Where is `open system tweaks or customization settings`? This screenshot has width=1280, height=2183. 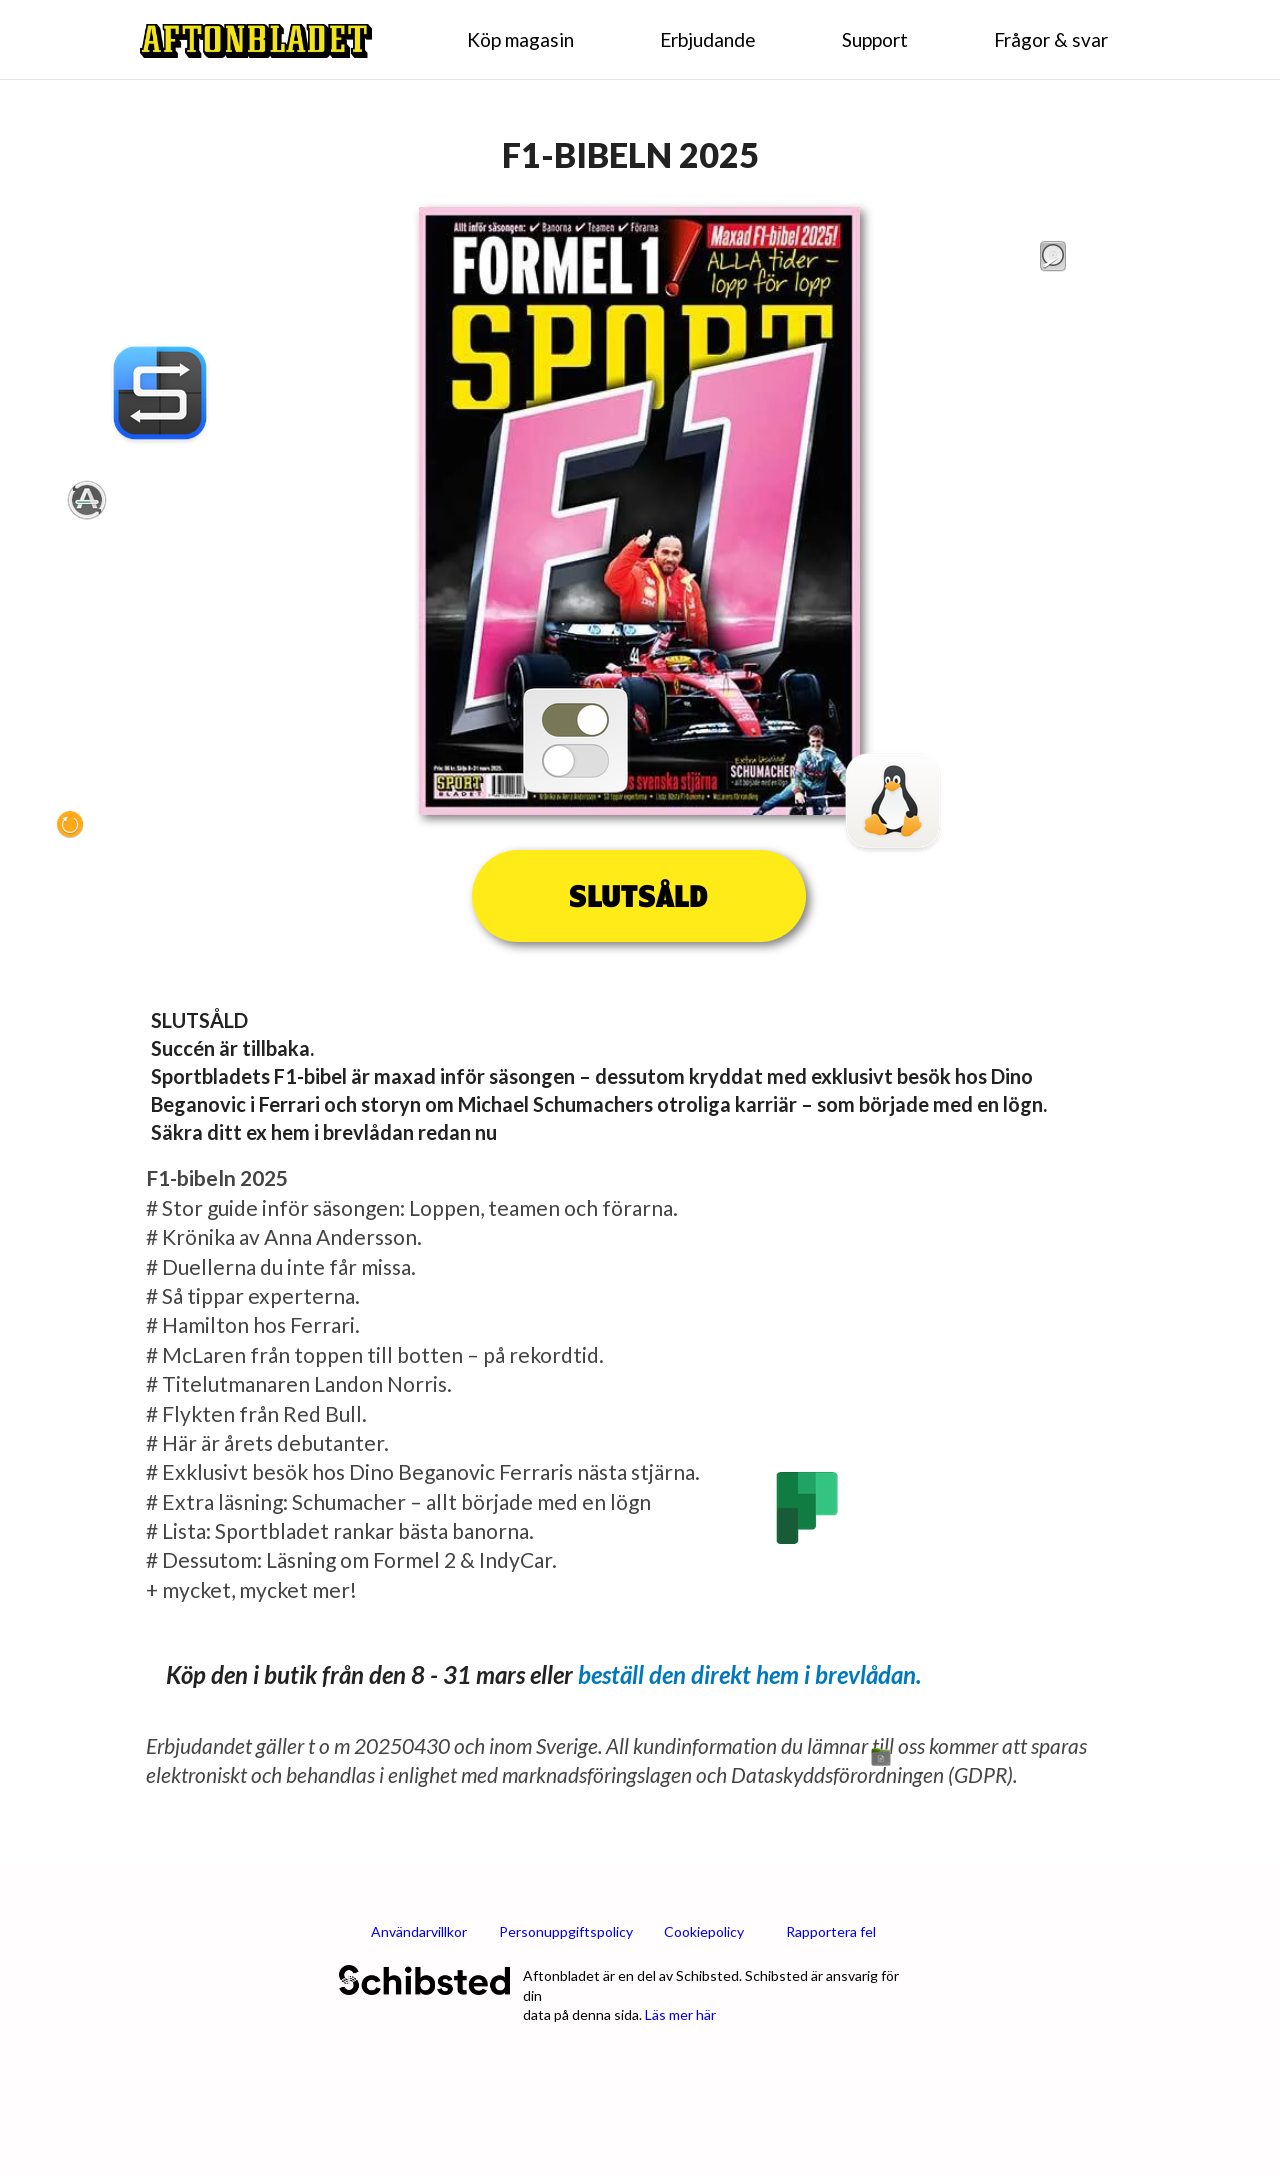
open system tweaks or customization settings is located at coordinates (575, 740).